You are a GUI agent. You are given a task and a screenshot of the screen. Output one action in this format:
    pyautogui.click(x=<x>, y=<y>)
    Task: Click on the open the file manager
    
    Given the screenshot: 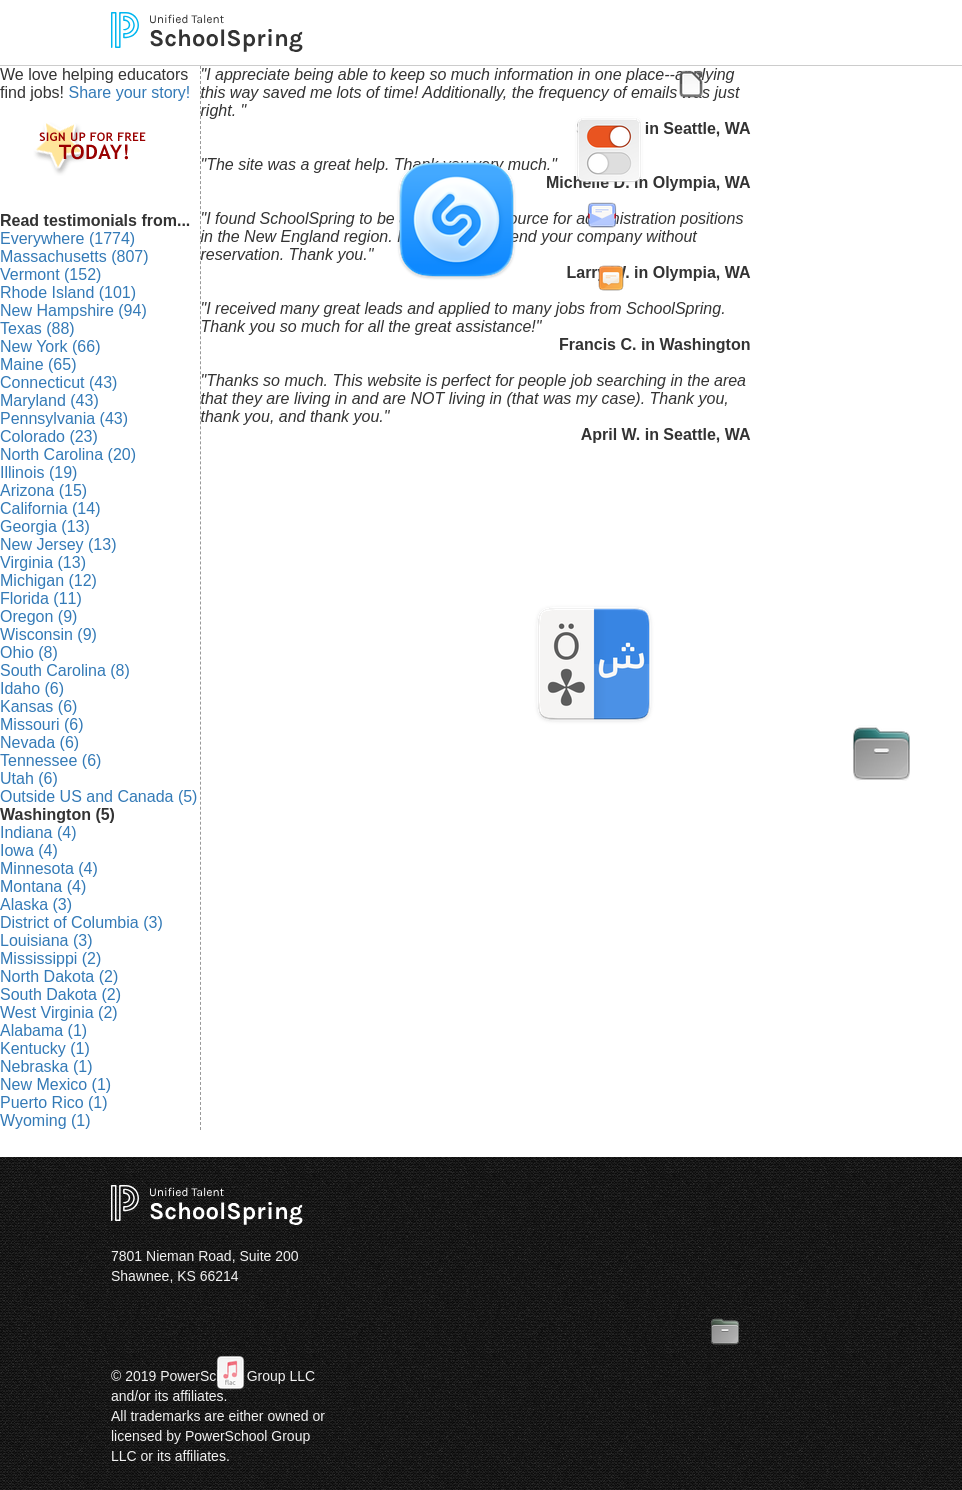 What is the action you would take?
    pyautogui.click(x=725, y=1331)
    